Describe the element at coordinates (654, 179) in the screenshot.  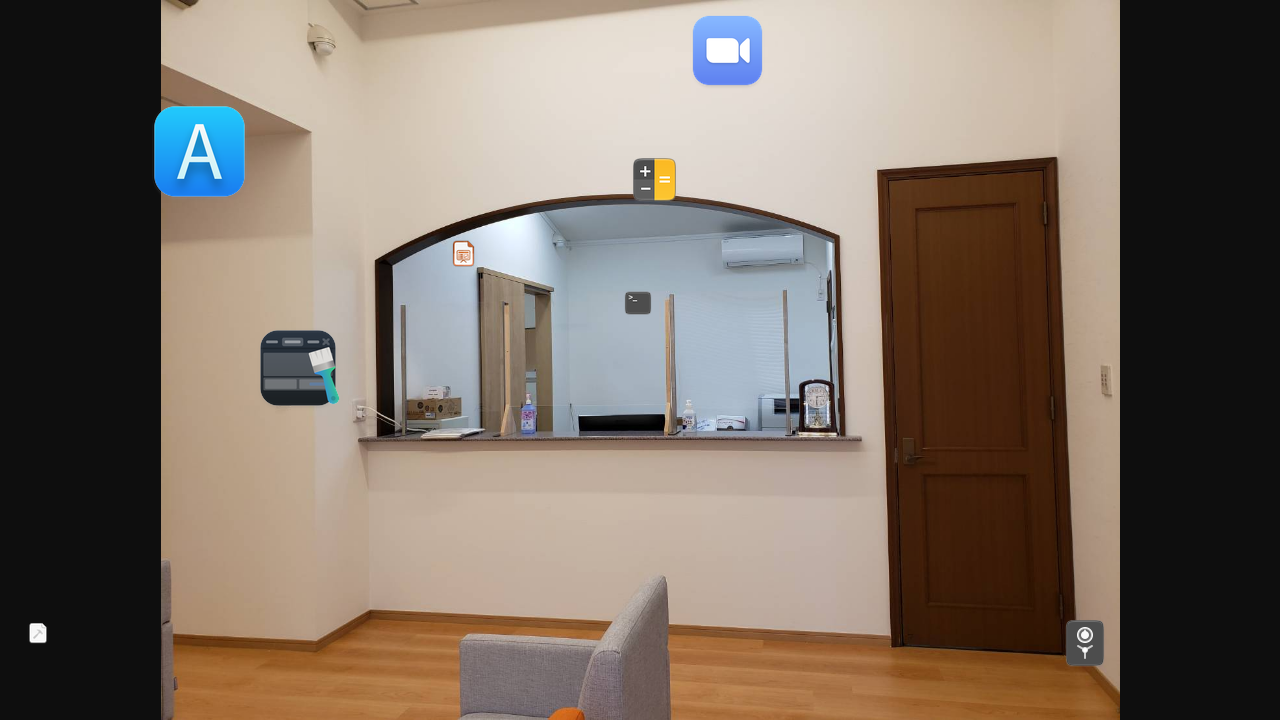
I see `open the calculator app` at that location.